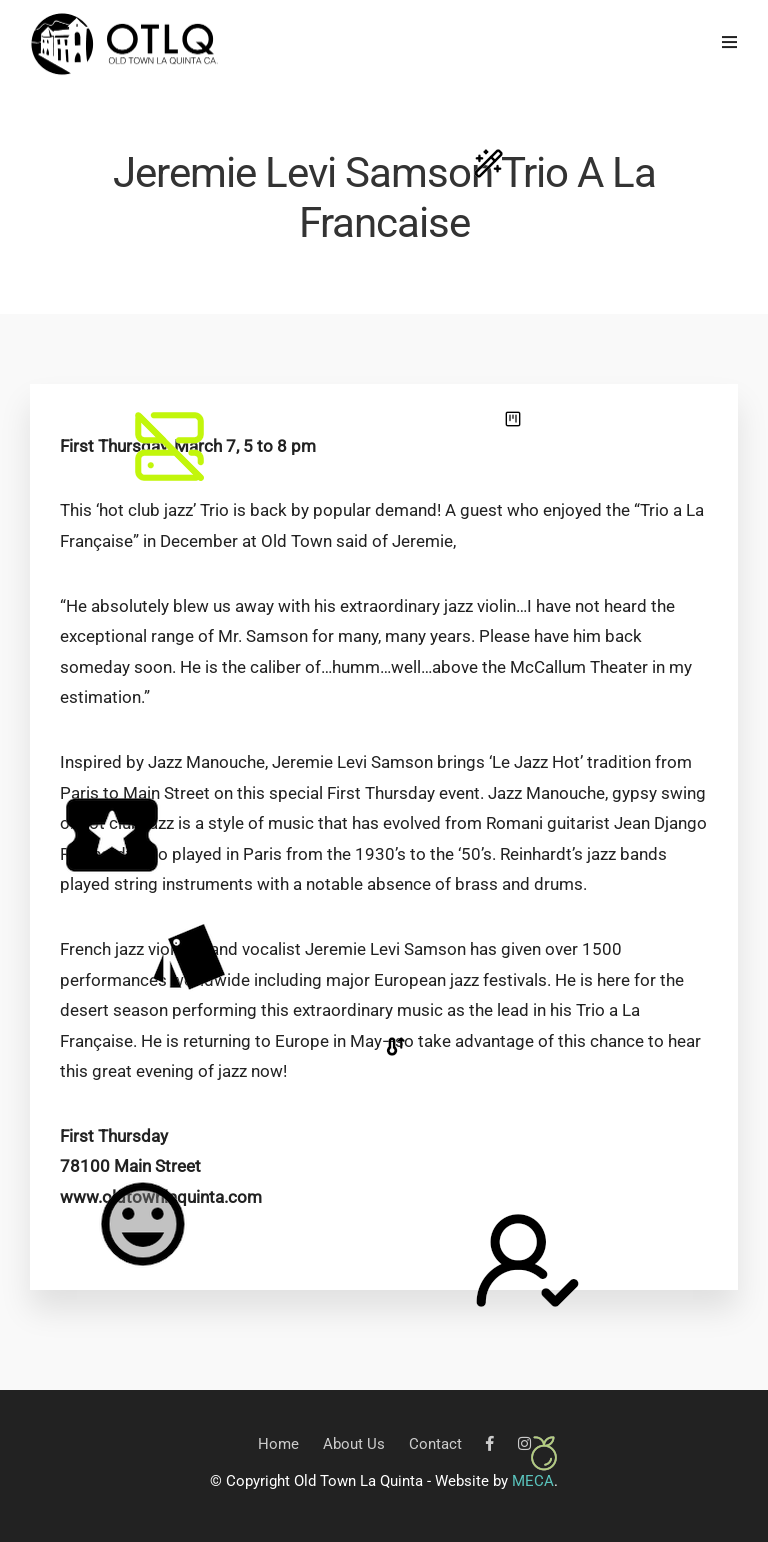 This screenshot has width=768, height=1542. I want to click on browse local events and activities, so click(112, 835).